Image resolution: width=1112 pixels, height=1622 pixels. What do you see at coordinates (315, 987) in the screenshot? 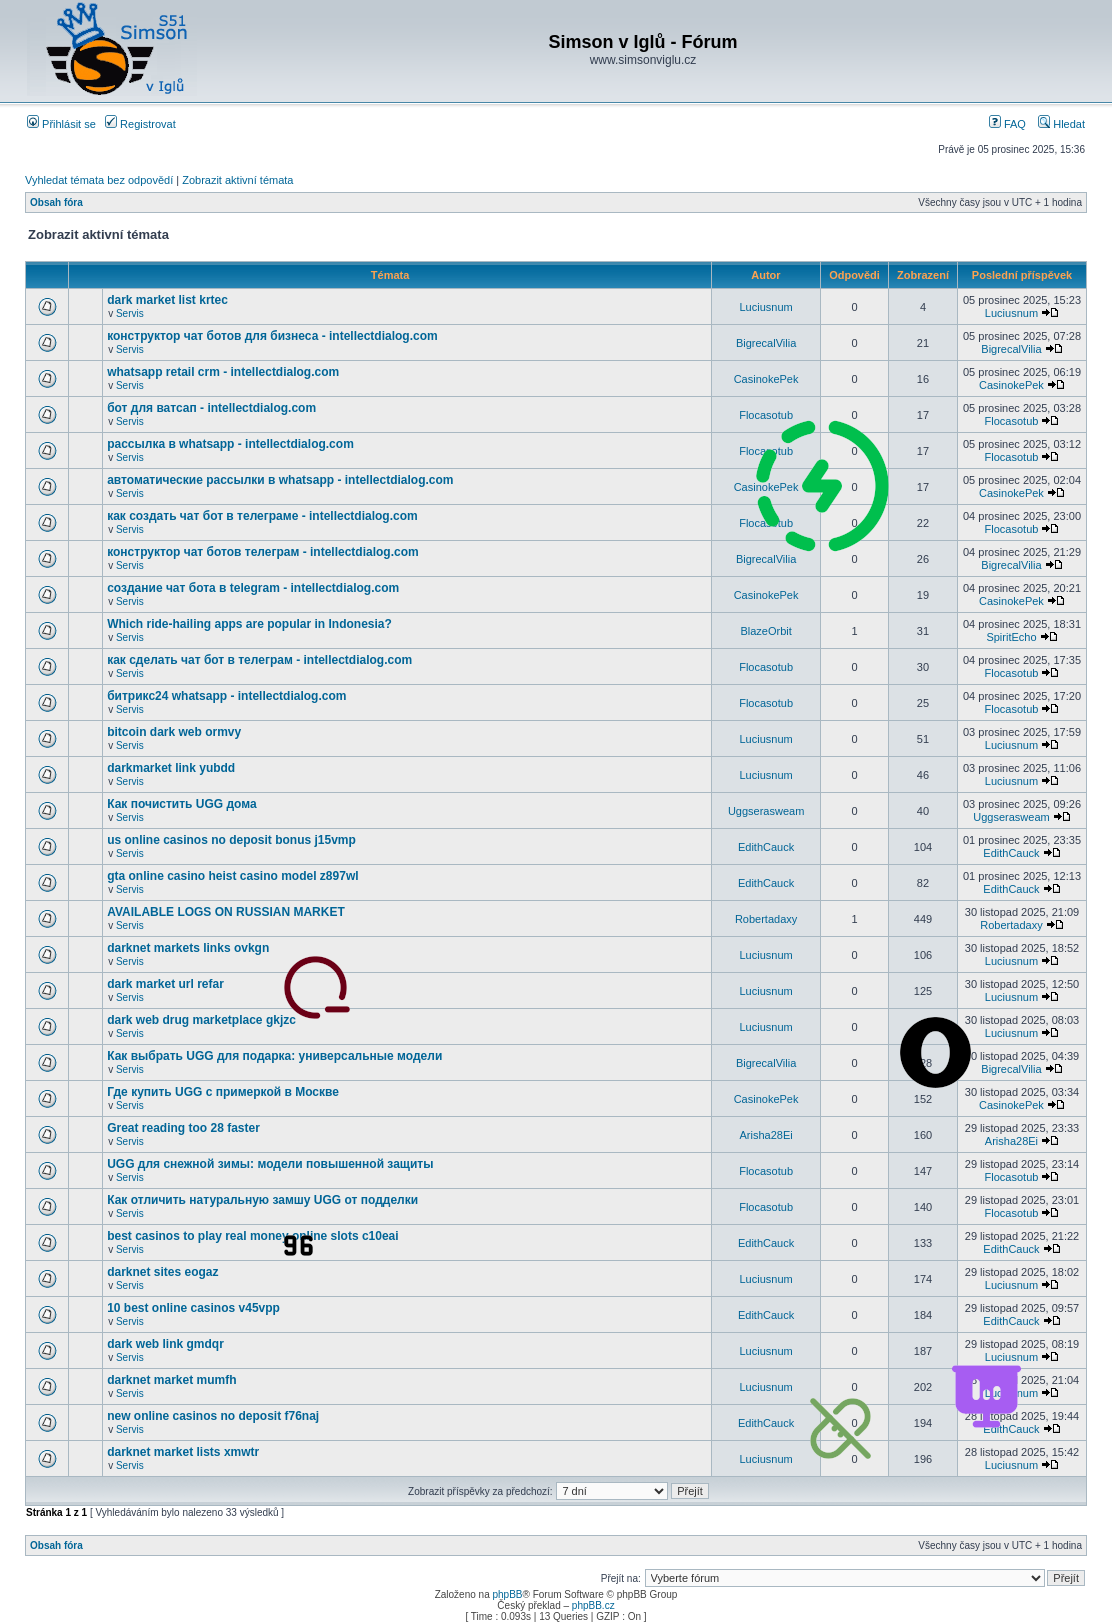
I see `remove item from a list or collection` at bounding box center [315, 987].